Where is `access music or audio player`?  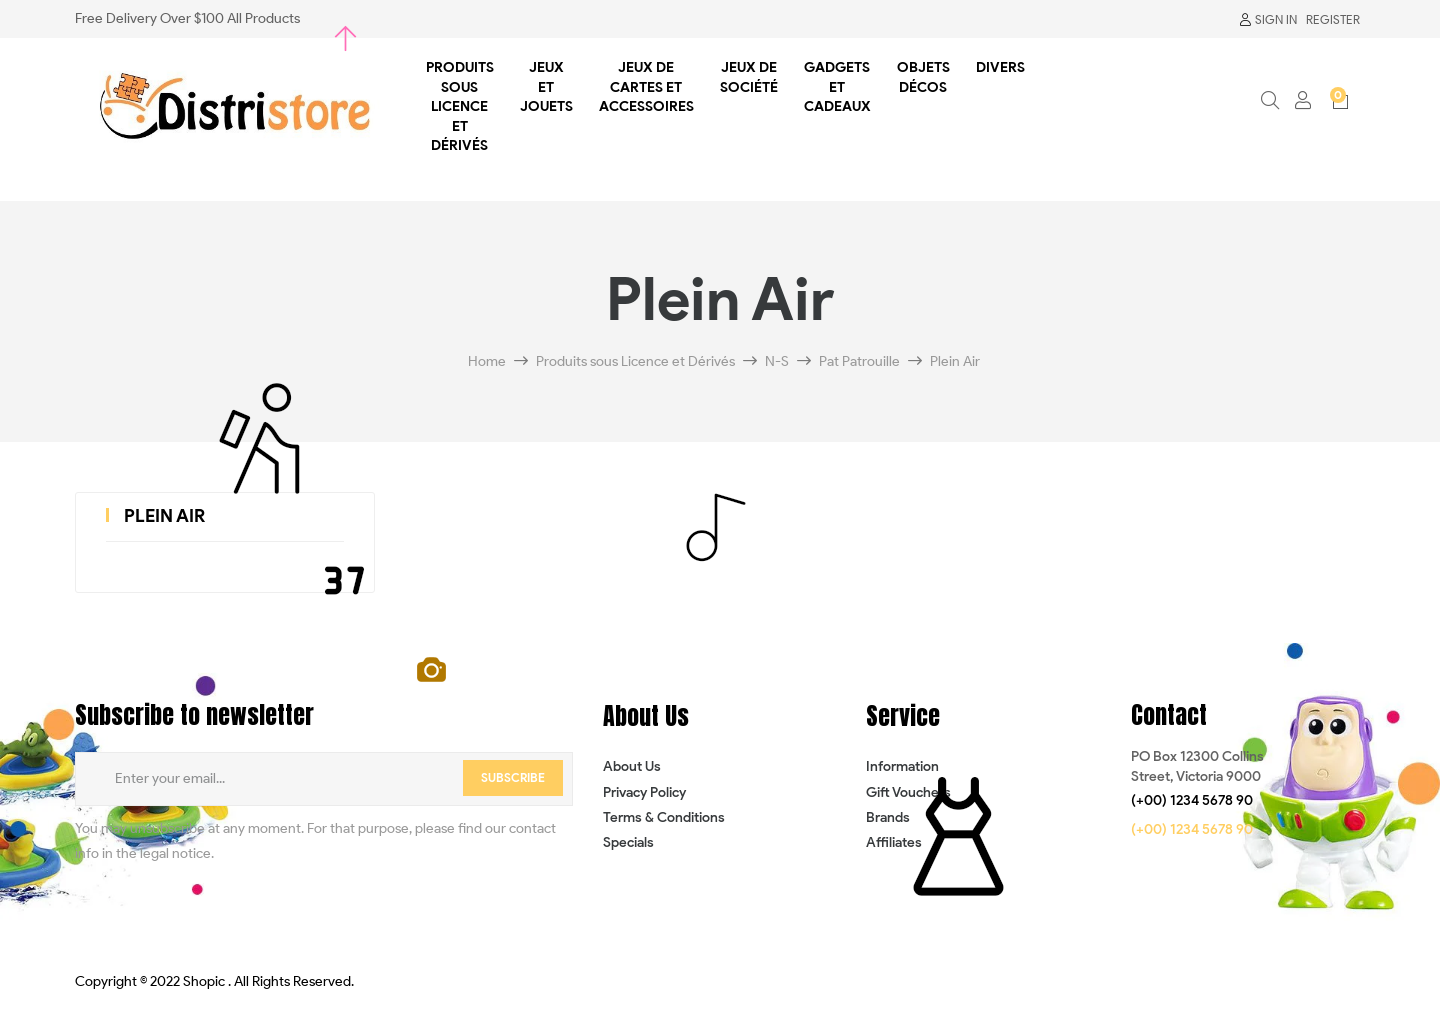
access music or audio player is located at coordinates (716, 526).